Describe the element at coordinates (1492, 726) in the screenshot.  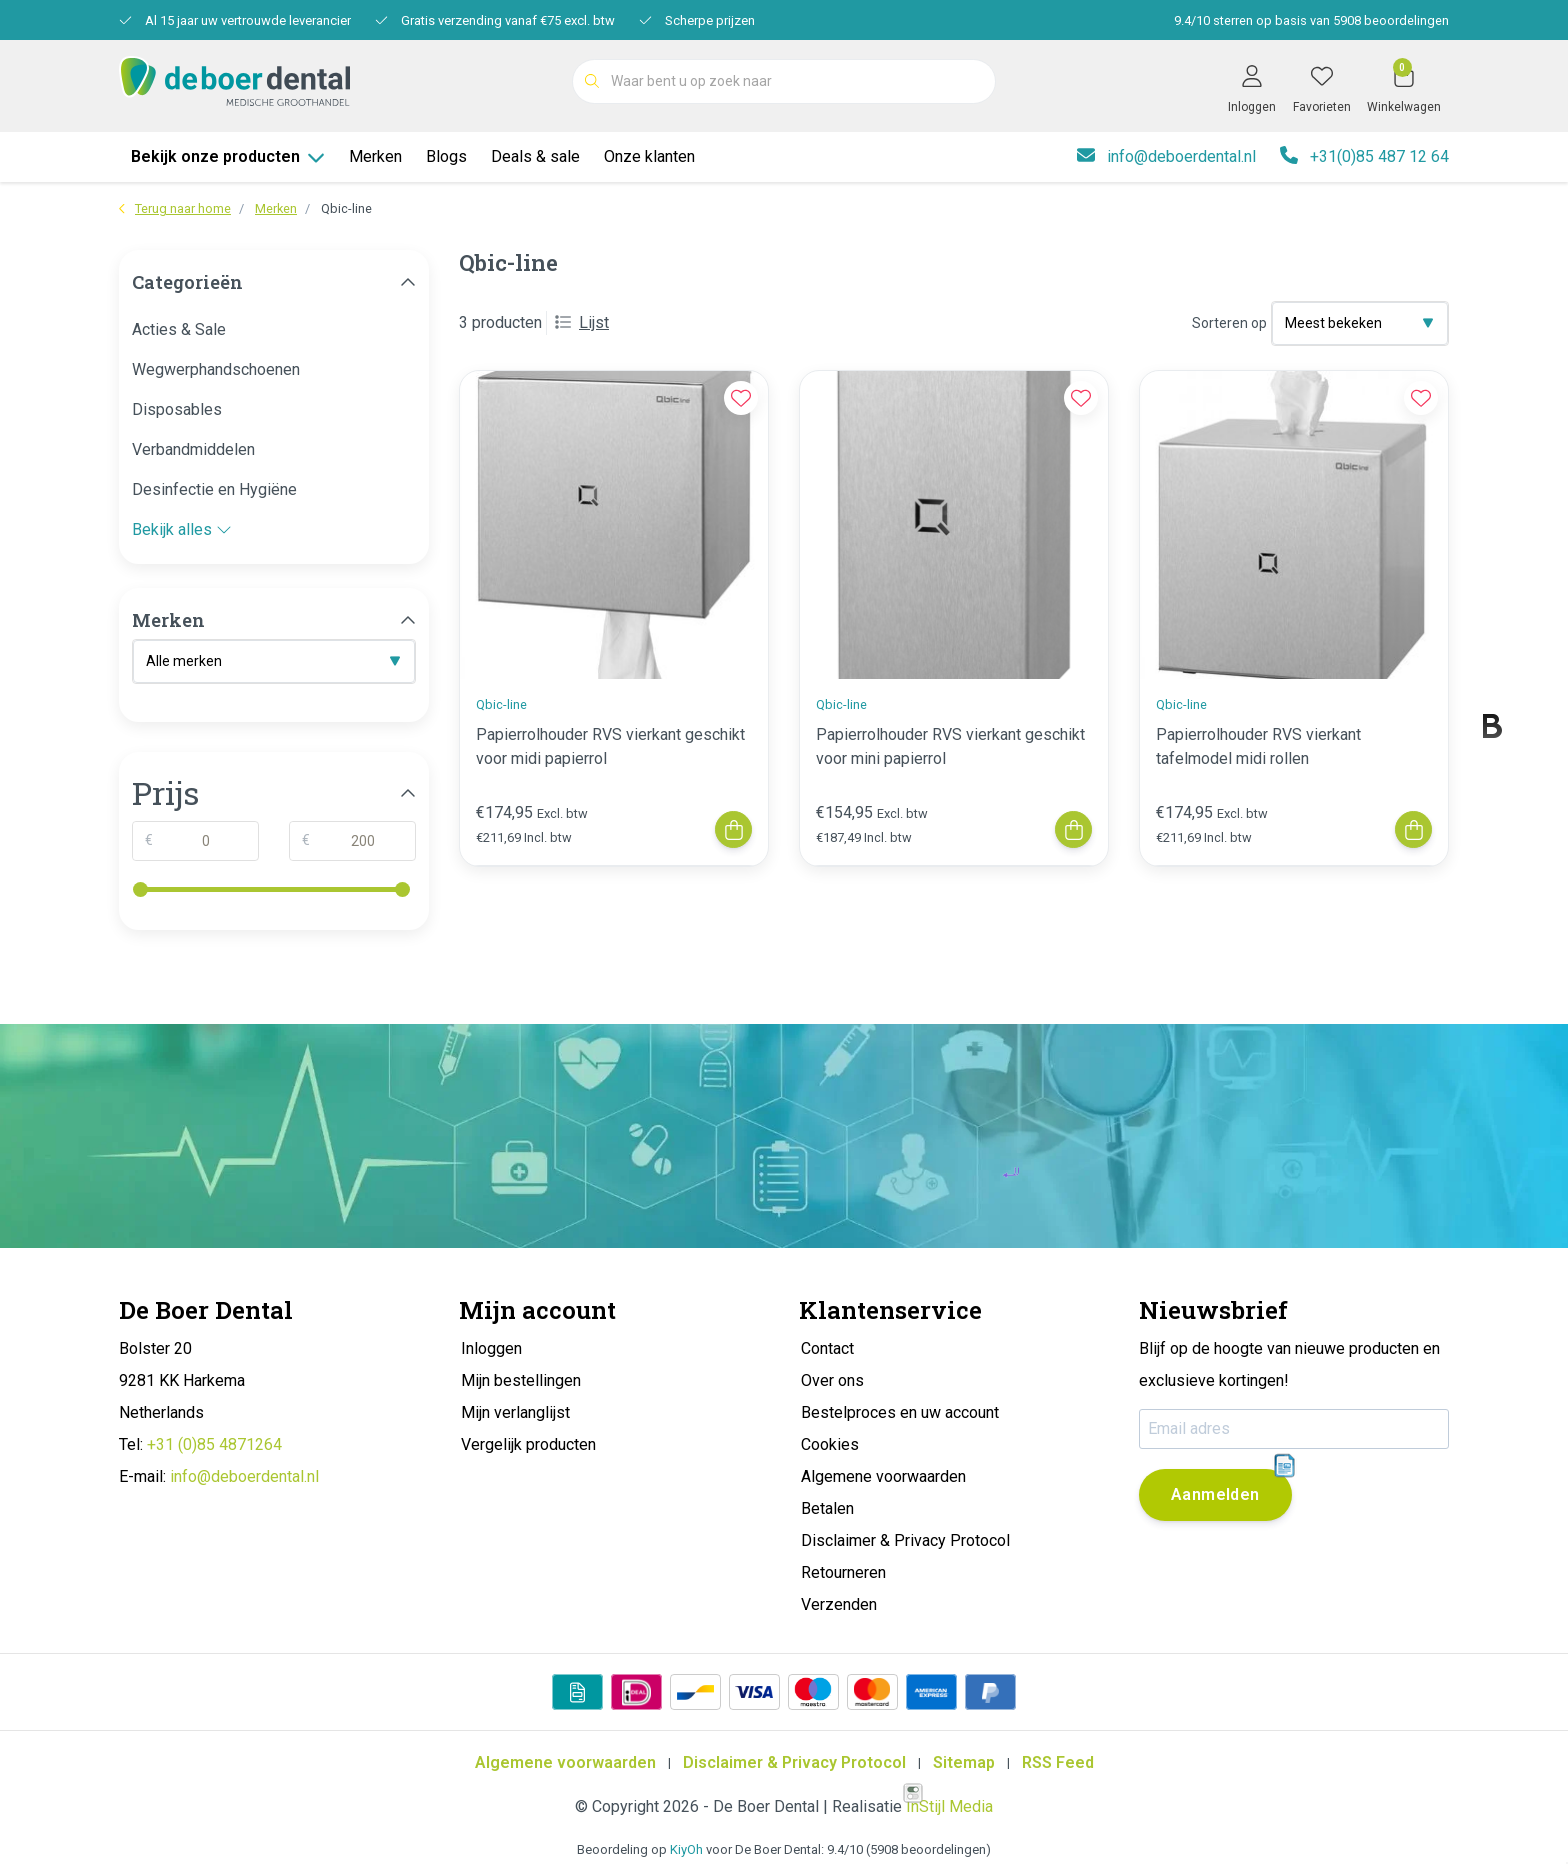
I see `apply bold formatting to selected text` at that location.